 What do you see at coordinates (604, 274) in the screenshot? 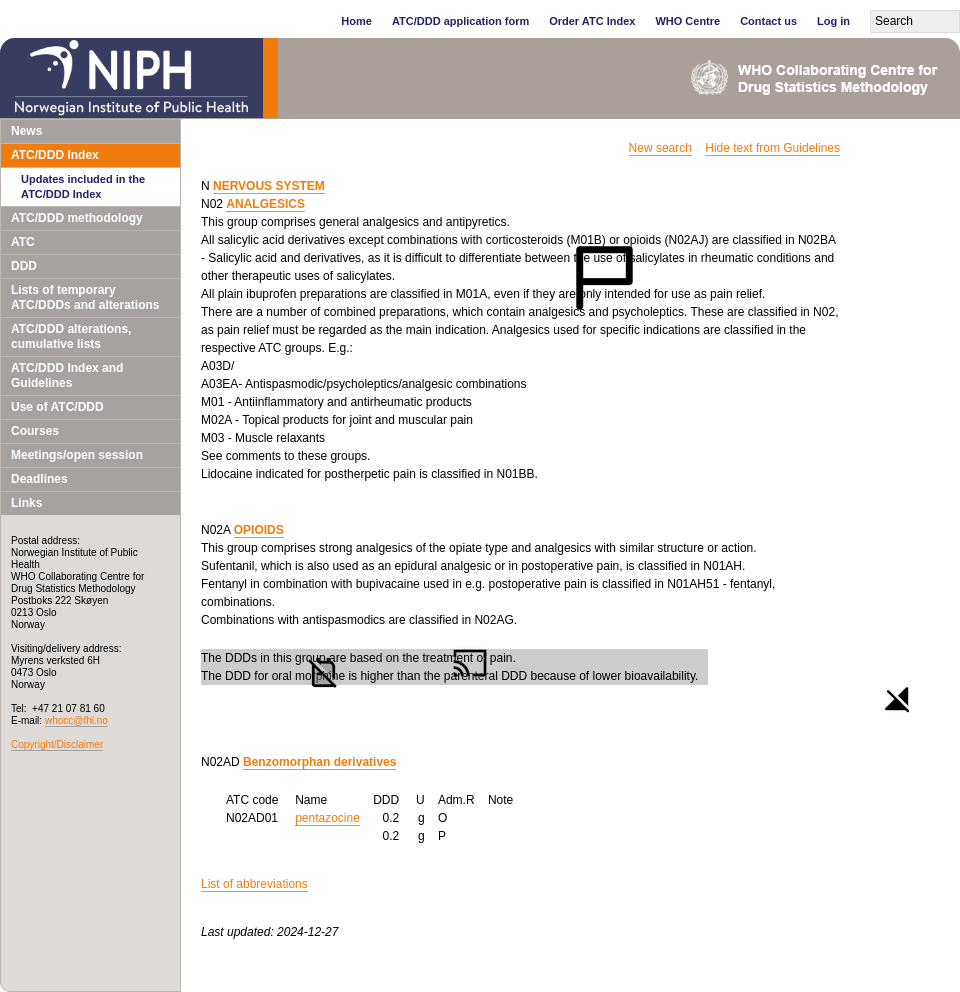
I see `flag an item for review` at bounding box center [604, 274].